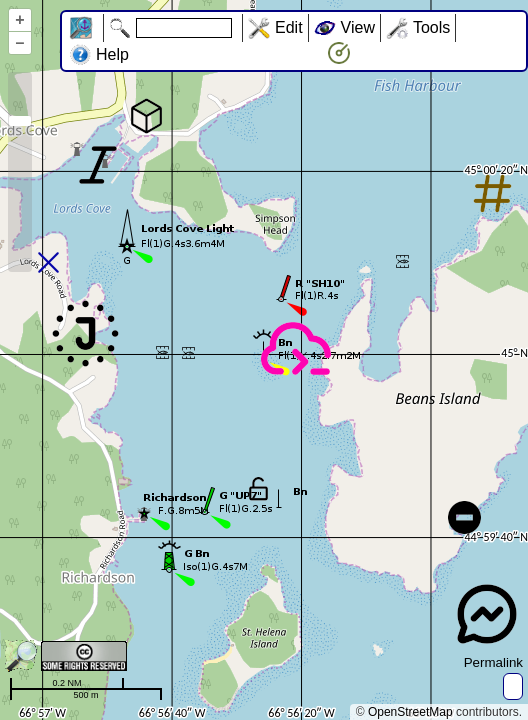 The width and height of the screenshot is (528, 720). What do you see at coordinates (258, 489) in the screenshot?
I see `unlock or unsecure an item` at bounding box center [258, 489].